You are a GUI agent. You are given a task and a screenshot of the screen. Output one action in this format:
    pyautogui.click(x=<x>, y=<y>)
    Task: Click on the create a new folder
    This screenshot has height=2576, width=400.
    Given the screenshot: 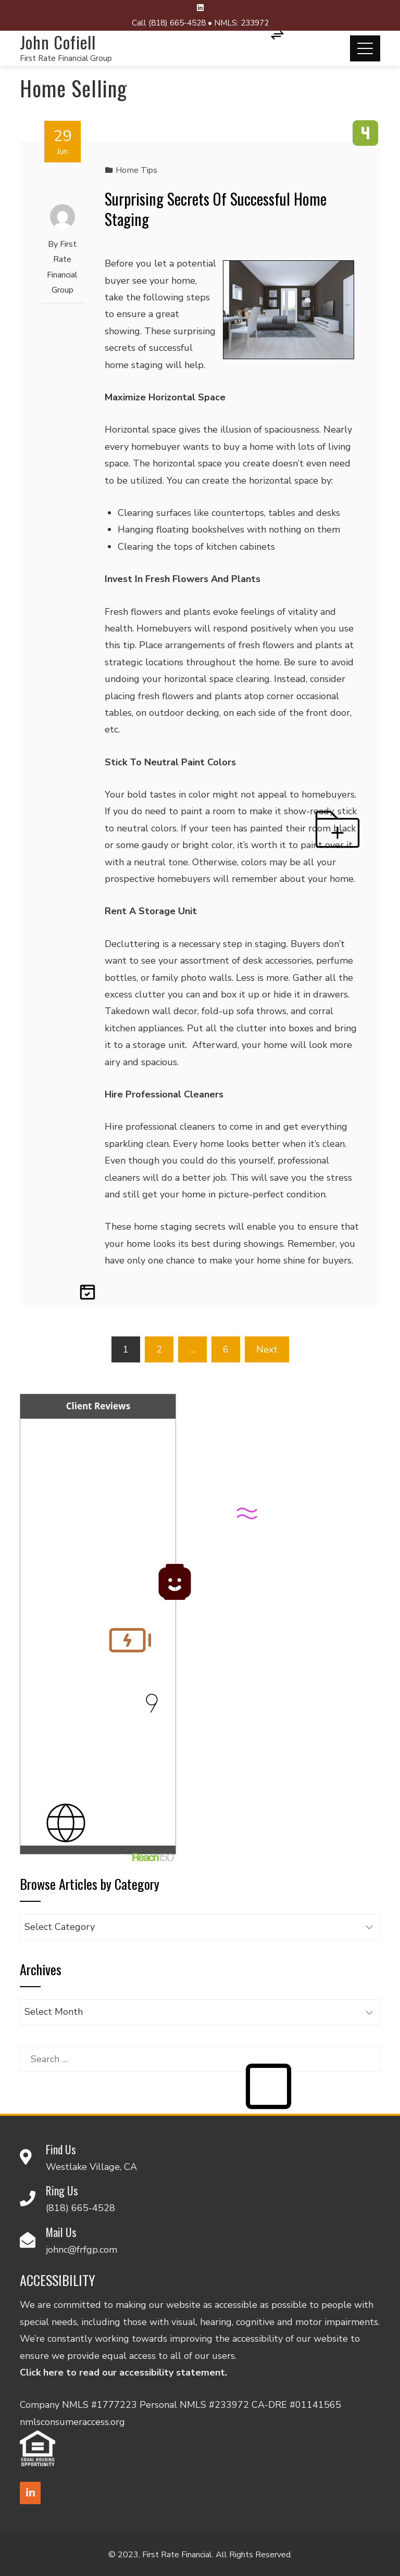 What is the action you would take?
    pyautogui.click(x=338, y=829)
    